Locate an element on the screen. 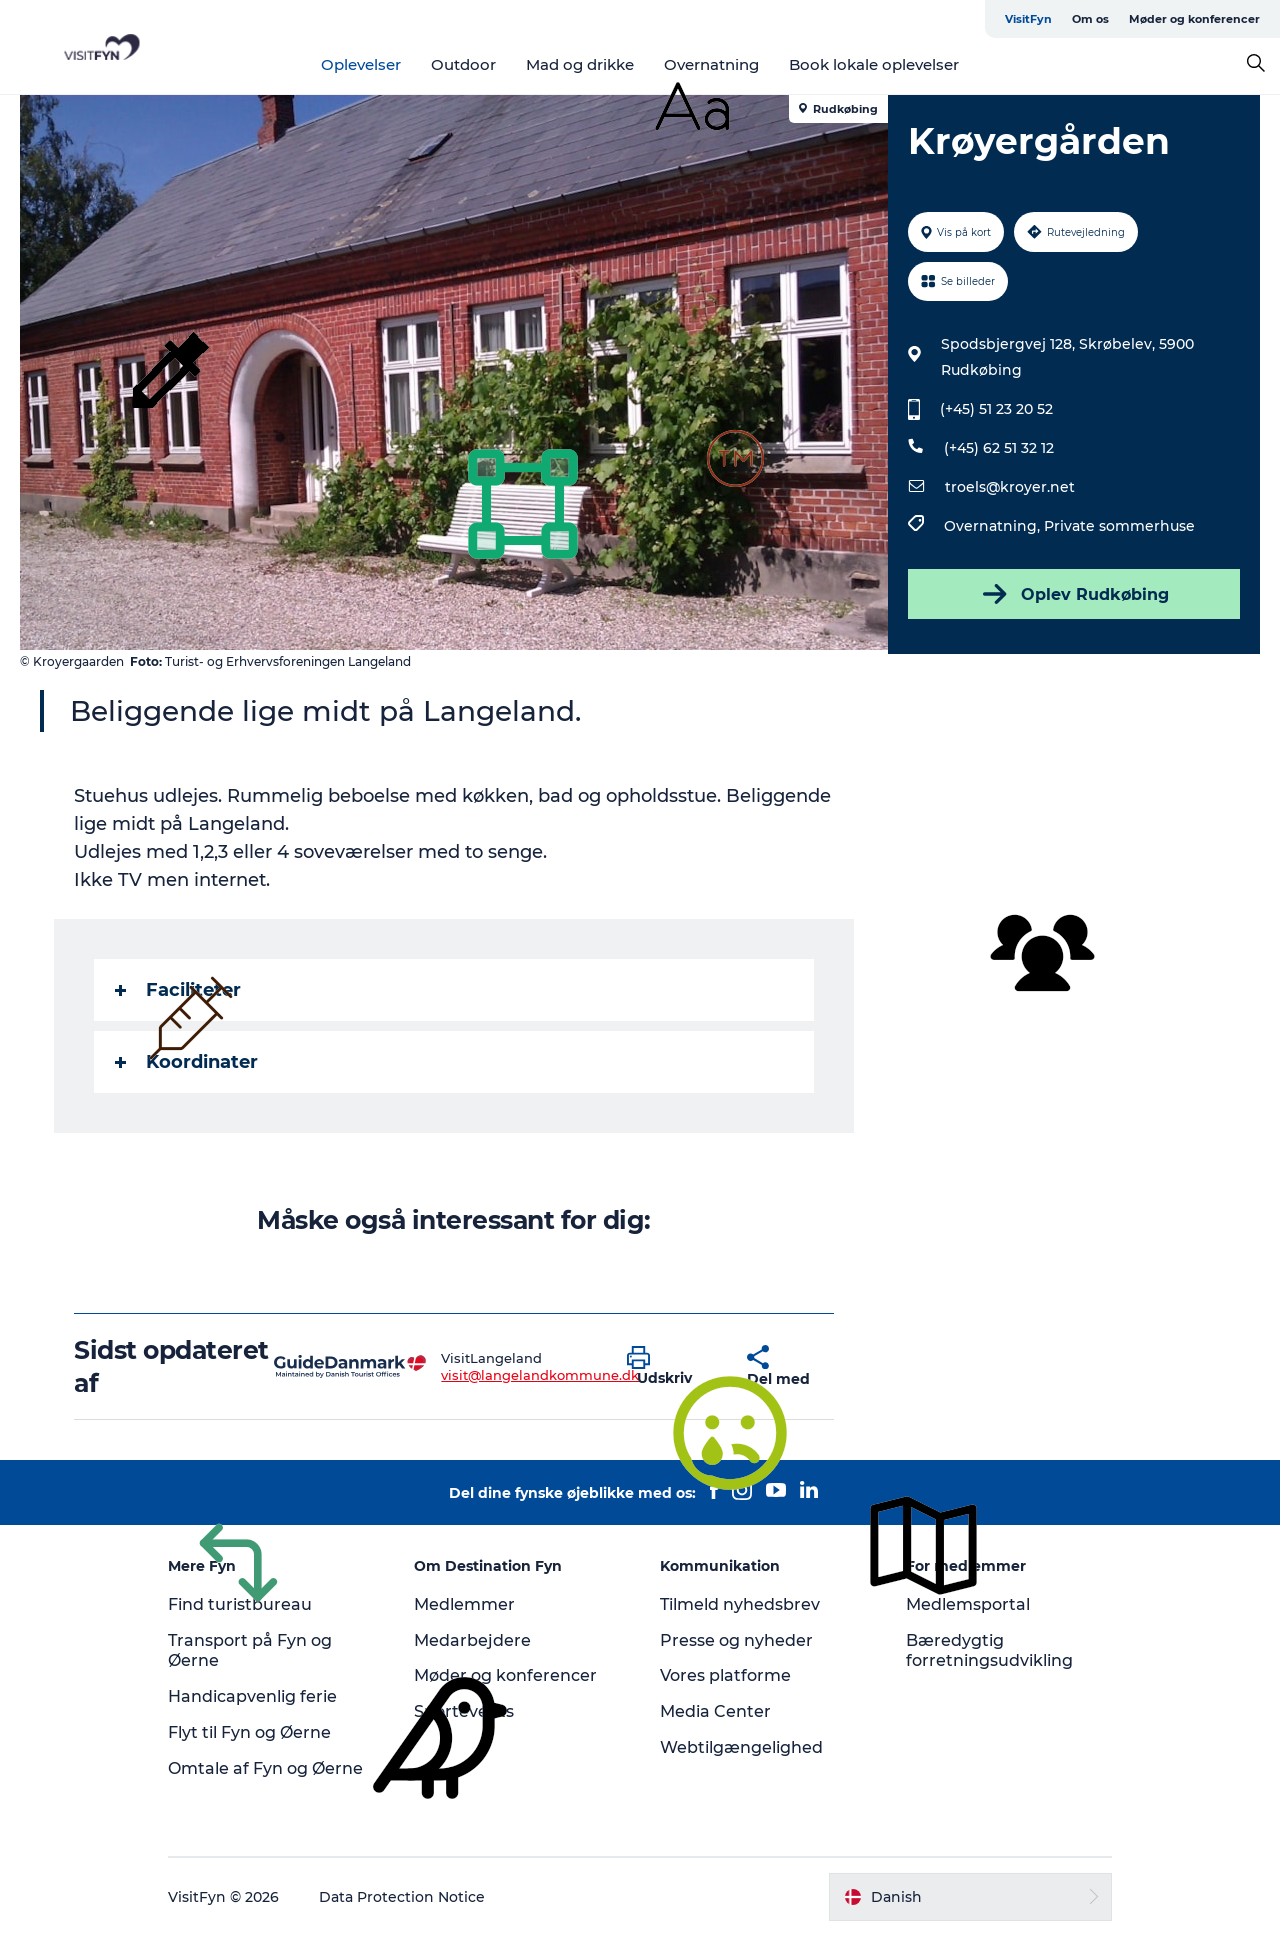 The height and width of the screenshot is (1936, 1280). open map view is located at coordinates (923, 1545).